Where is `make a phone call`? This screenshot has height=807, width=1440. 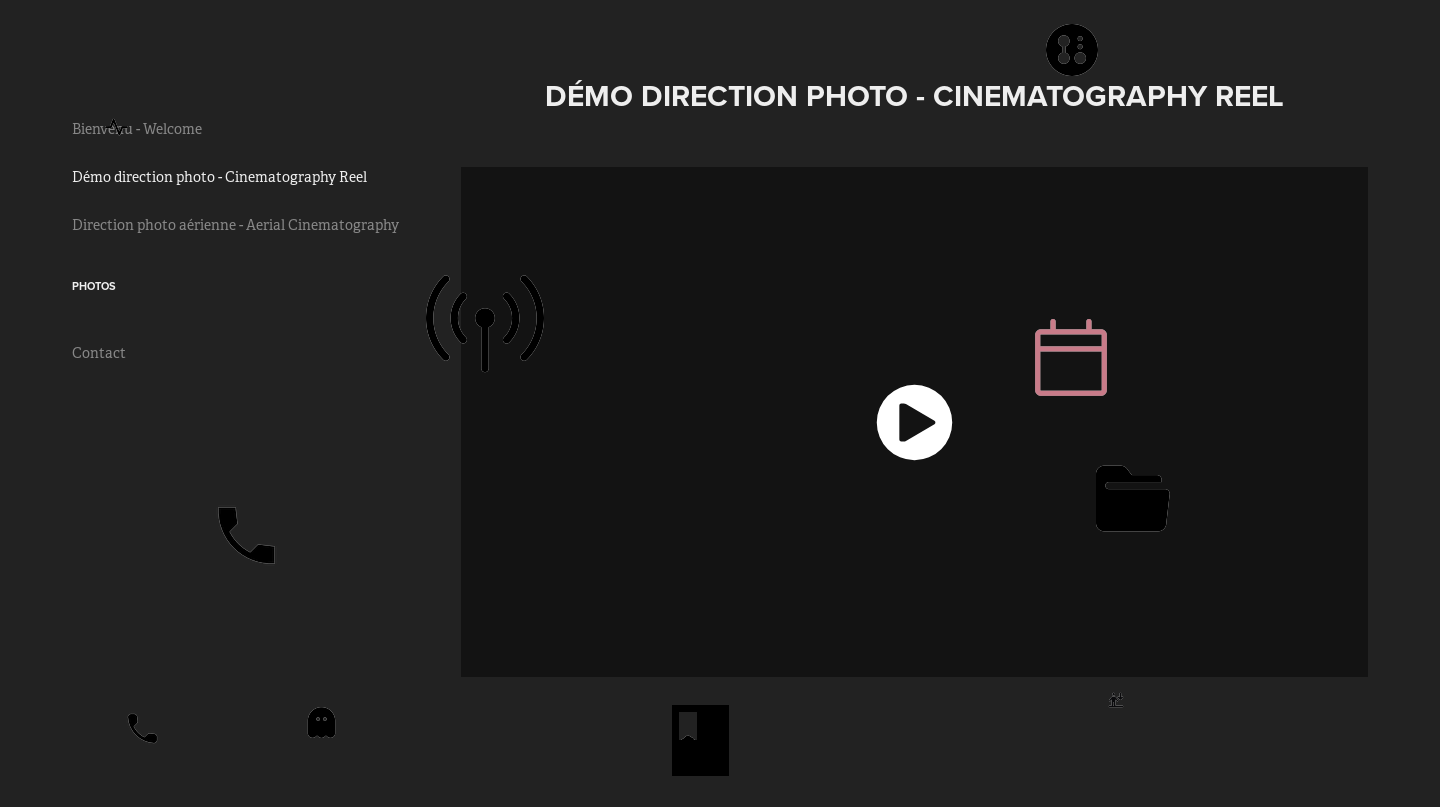 make a phone call is located at coordinates (142, 728).